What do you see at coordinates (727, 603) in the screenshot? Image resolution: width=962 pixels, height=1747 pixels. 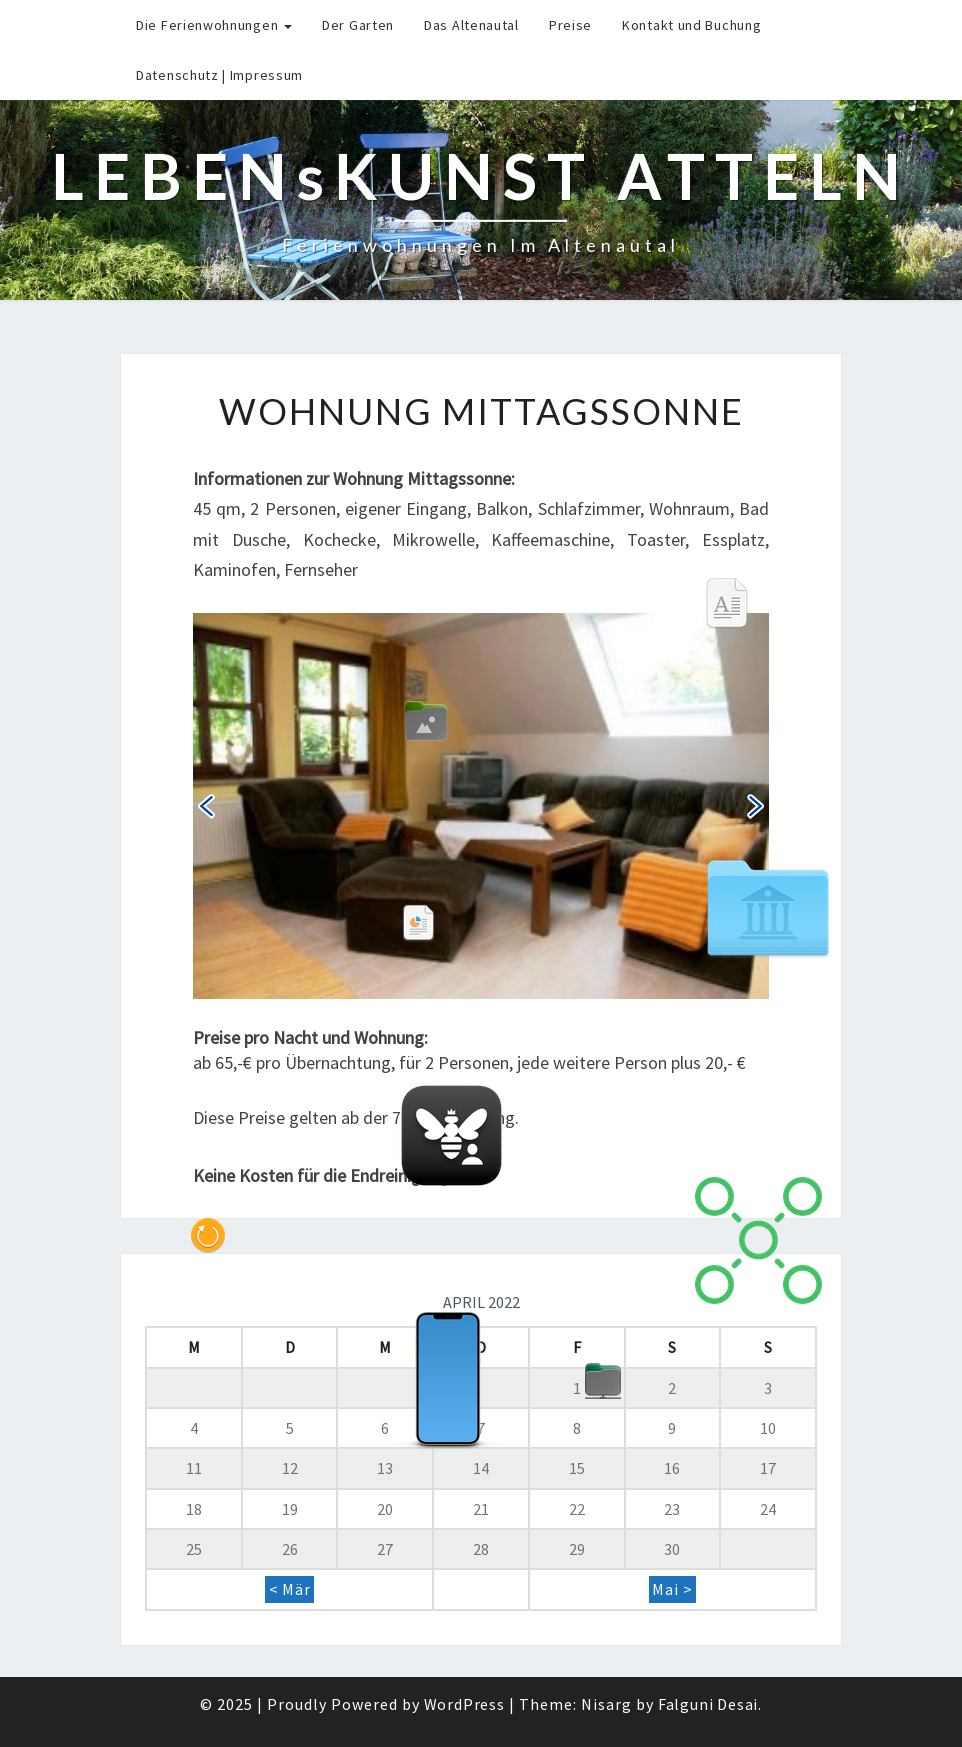 I see `open a rich text document` at bounding box center [727, 603].